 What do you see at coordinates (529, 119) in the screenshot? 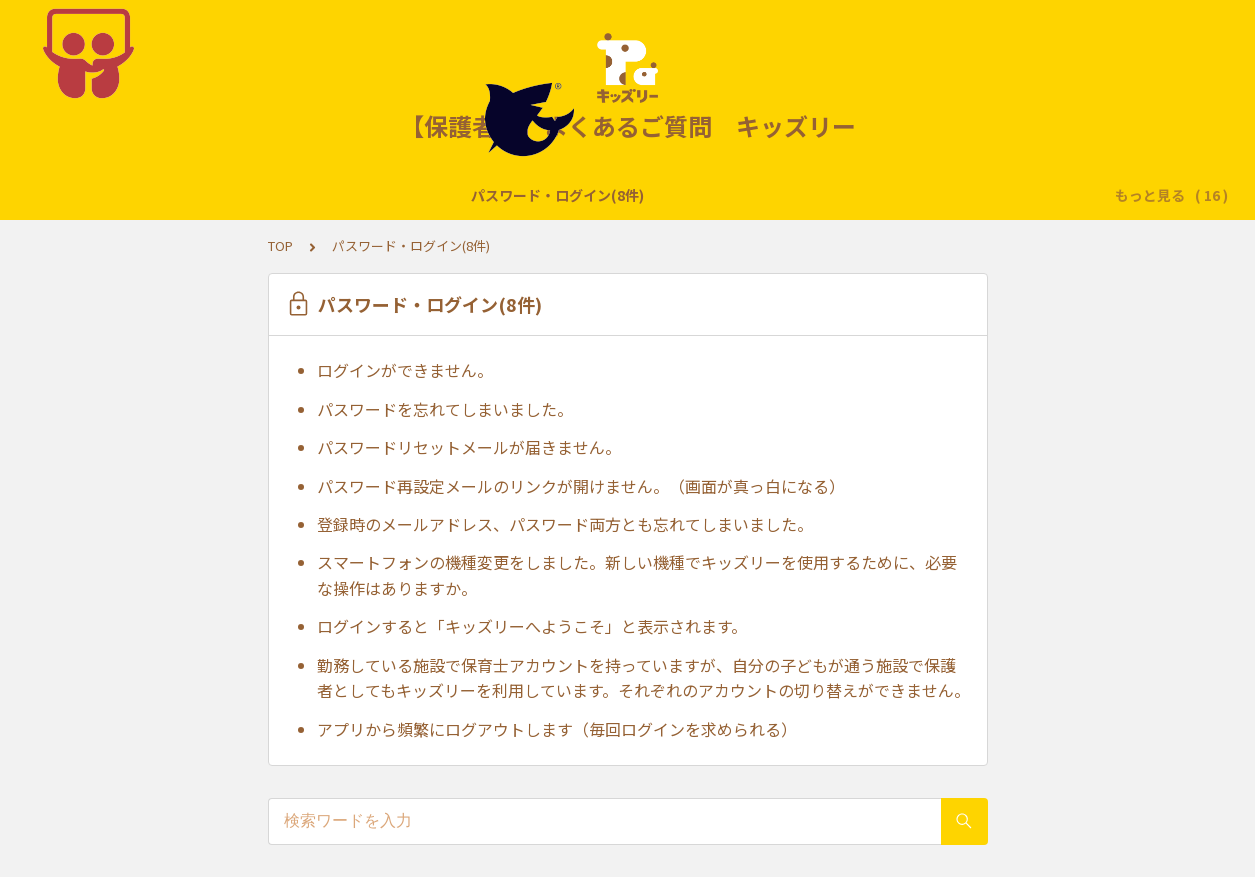
I see `freenas open-source storage software logo` at bounding box center [529, 119].